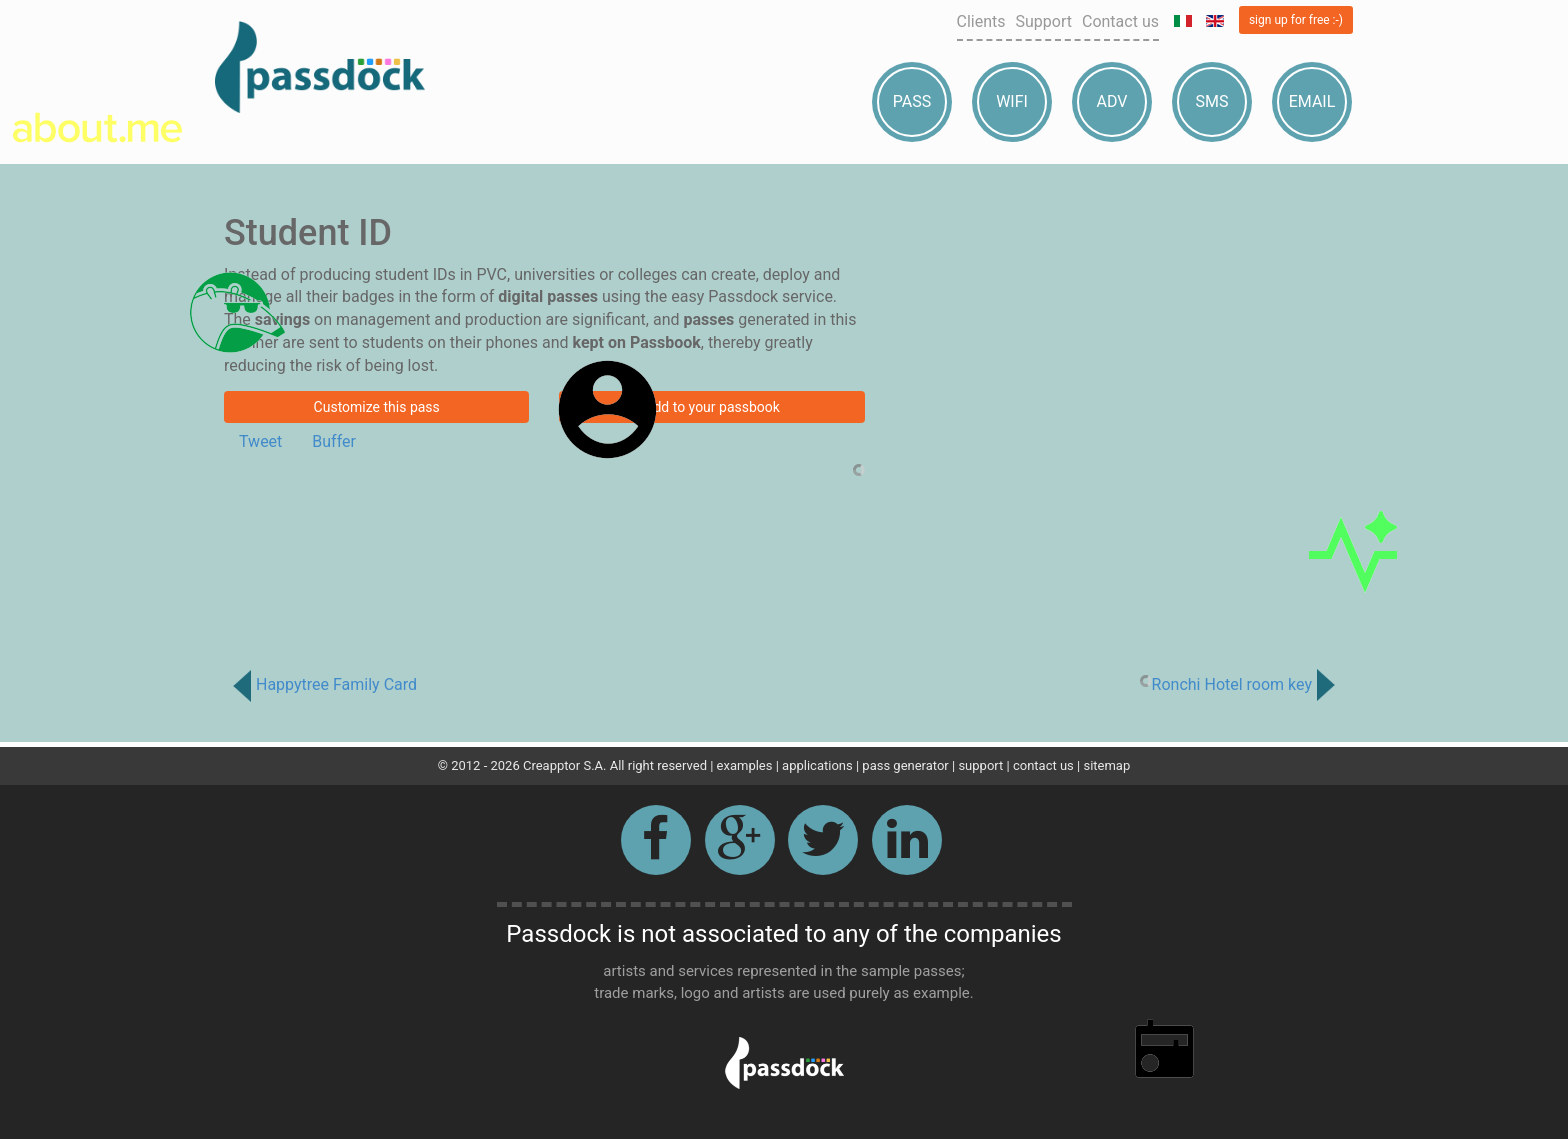 Image resolution: width=1568 pixels, height=1139 pixels. Describe the element at coordinates (1164, 1051) in the screenshot. I see `listen to radio or audio broadcasts` at that location.